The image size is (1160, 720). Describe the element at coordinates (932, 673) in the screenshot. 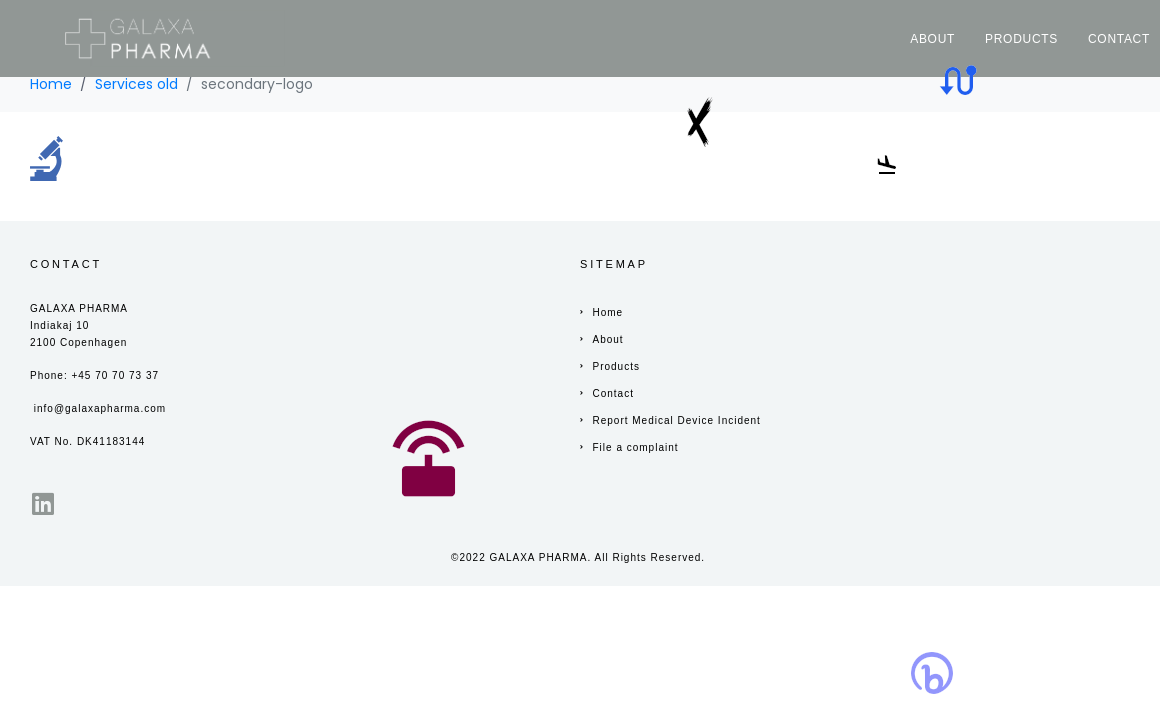

I see `open bitly link shortening service` at that location.